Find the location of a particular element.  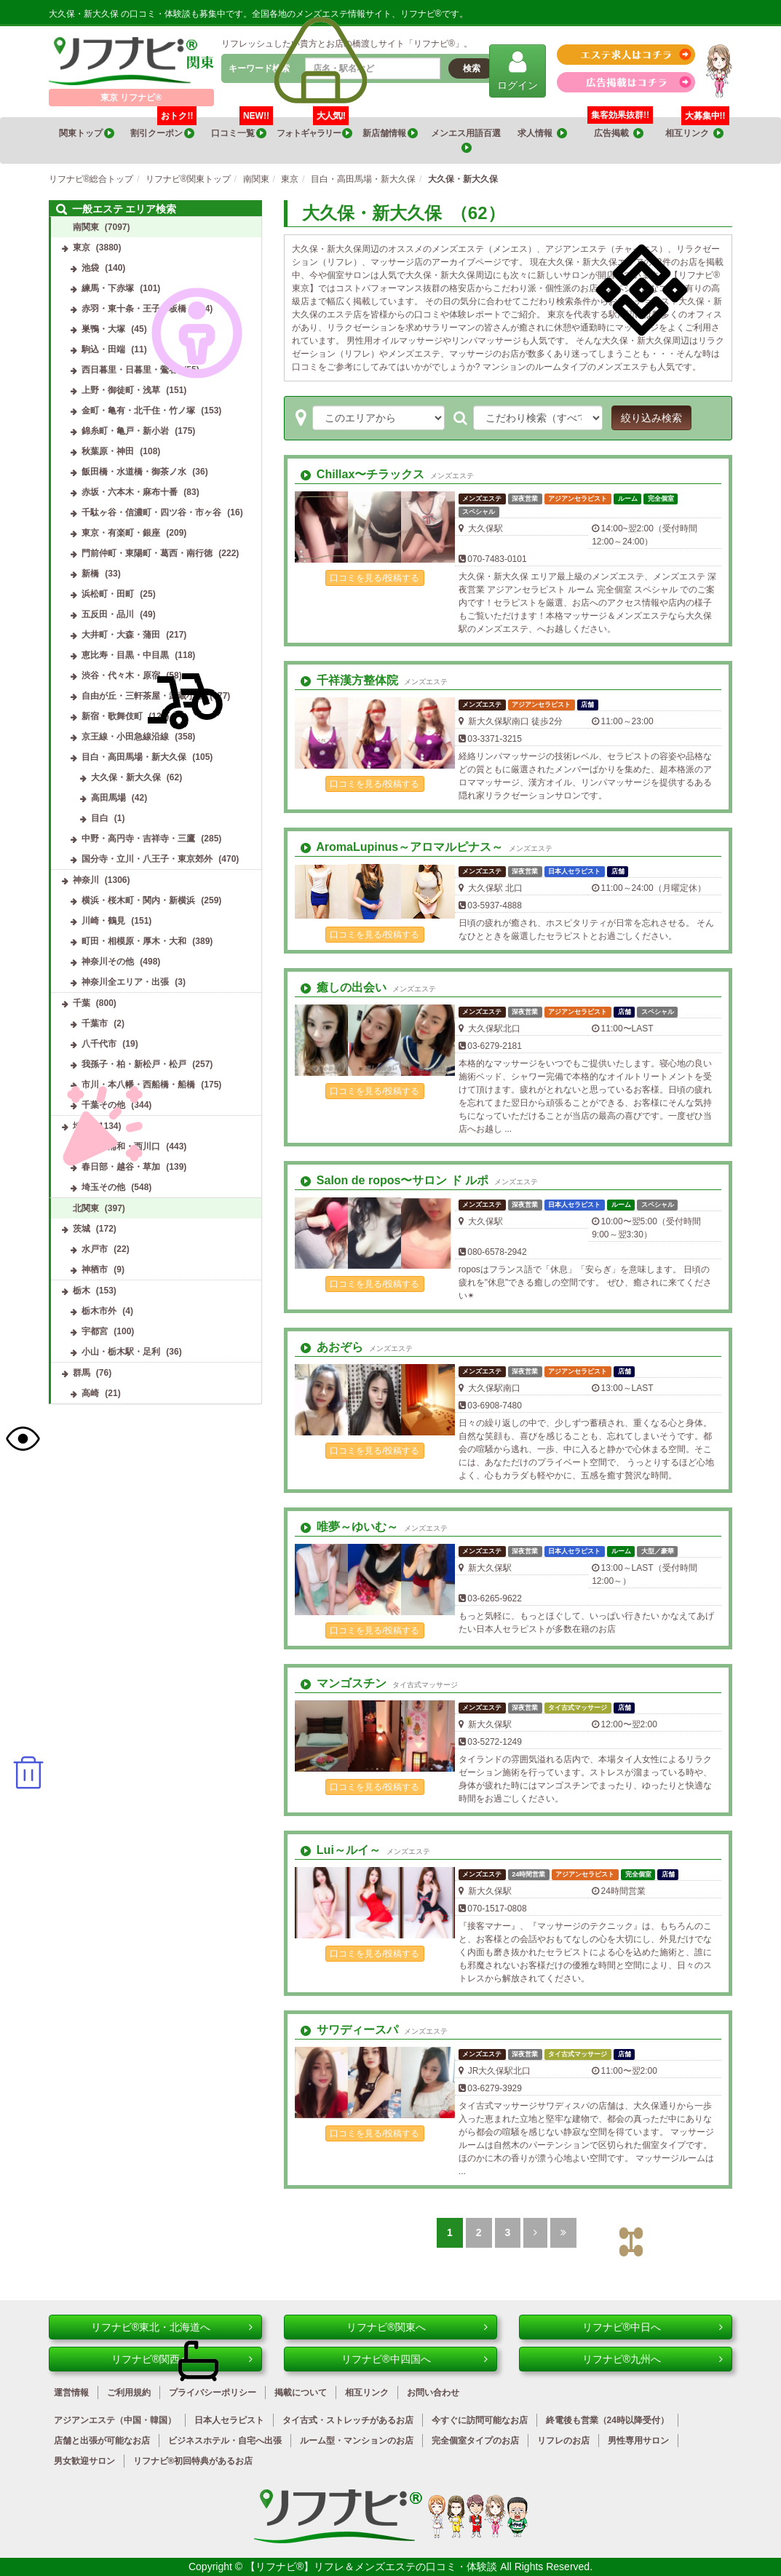

access binance cryptocurrency exchange is located at coordinates (641, 290).